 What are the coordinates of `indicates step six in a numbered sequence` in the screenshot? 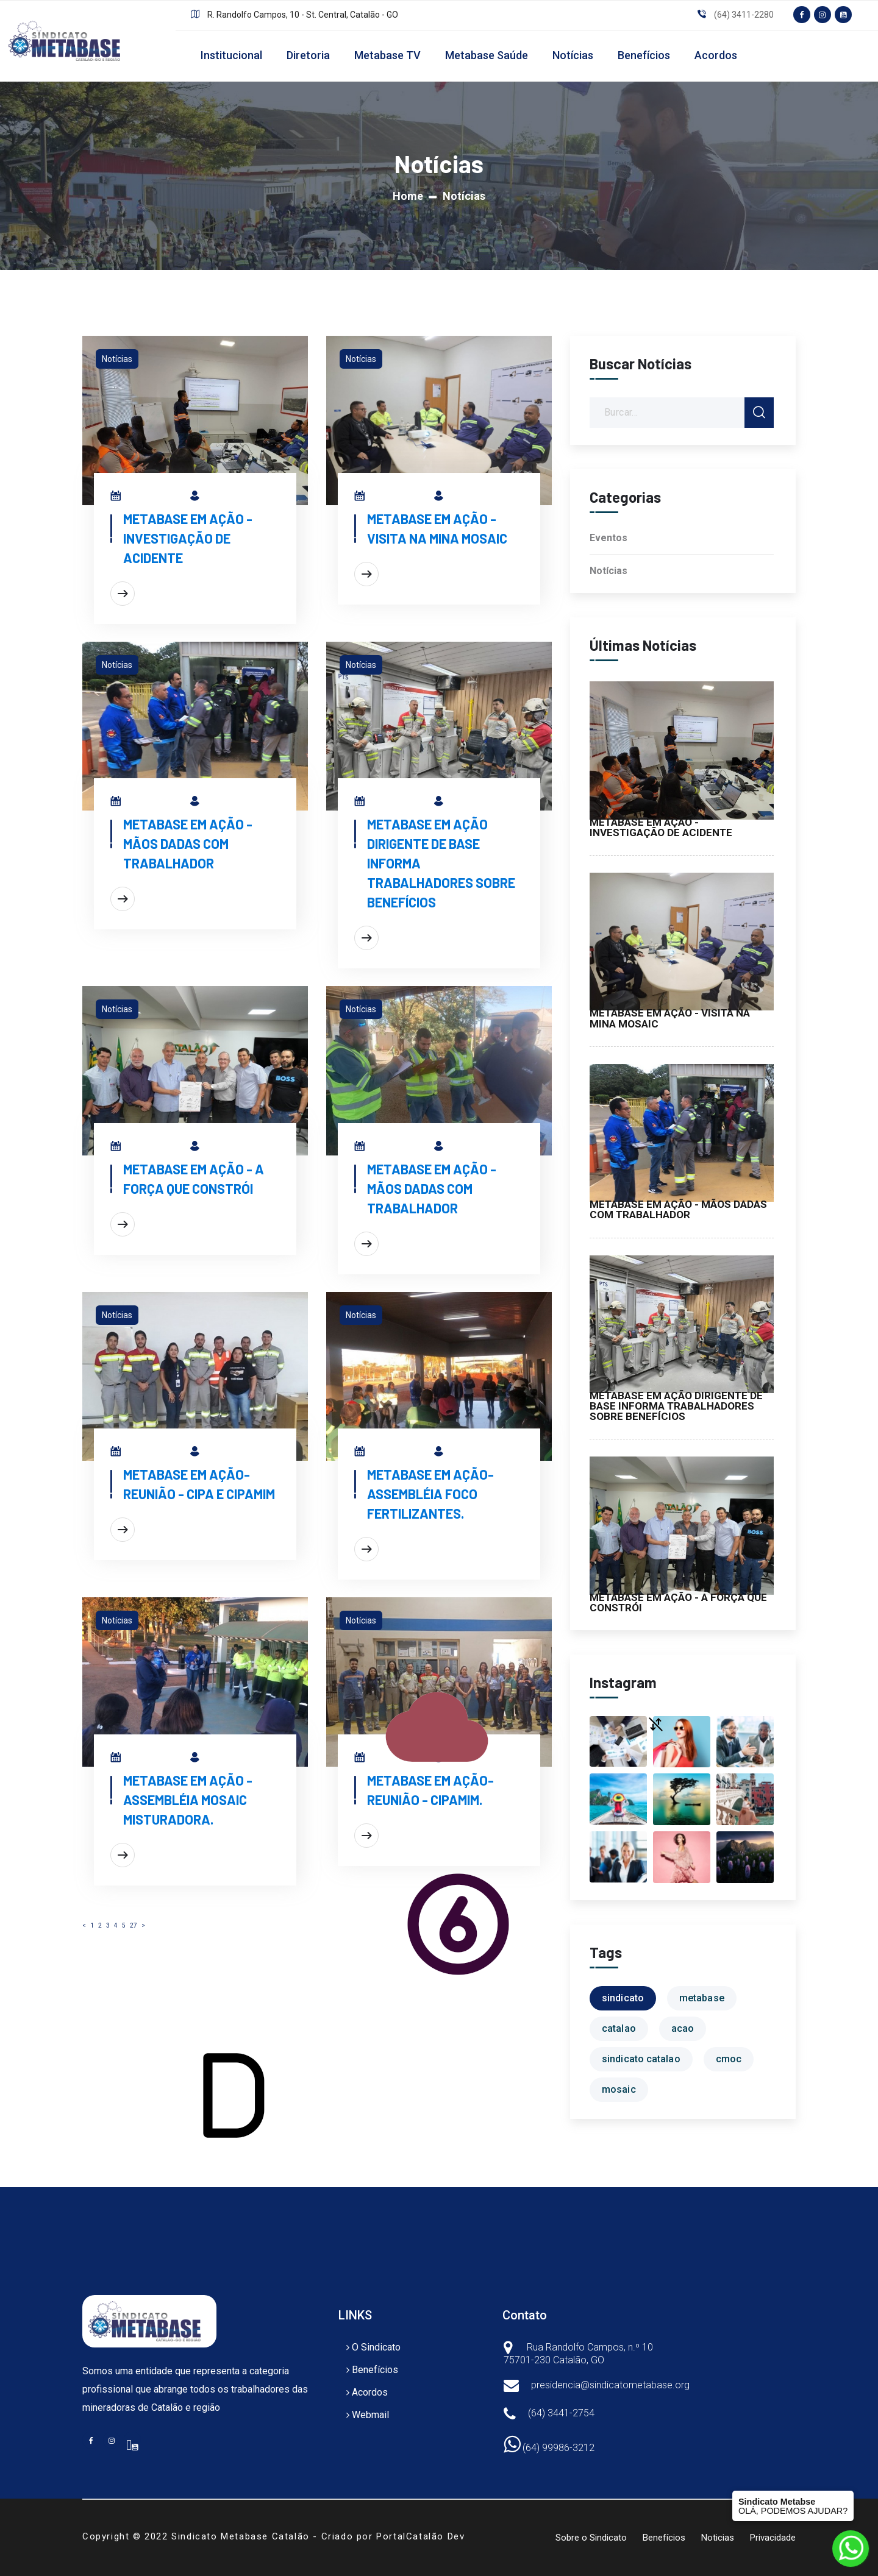 It's located at (458, 1924).